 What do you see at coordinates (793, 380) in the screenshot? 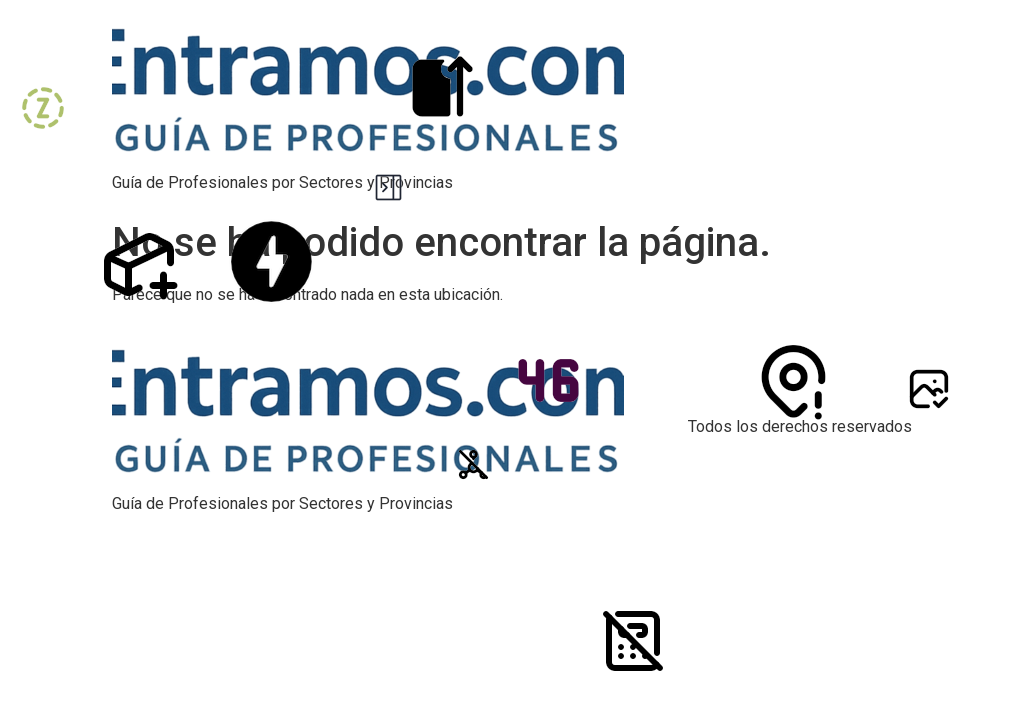
I see `location requires attention or has an issue` at bounding box center [793, 380].